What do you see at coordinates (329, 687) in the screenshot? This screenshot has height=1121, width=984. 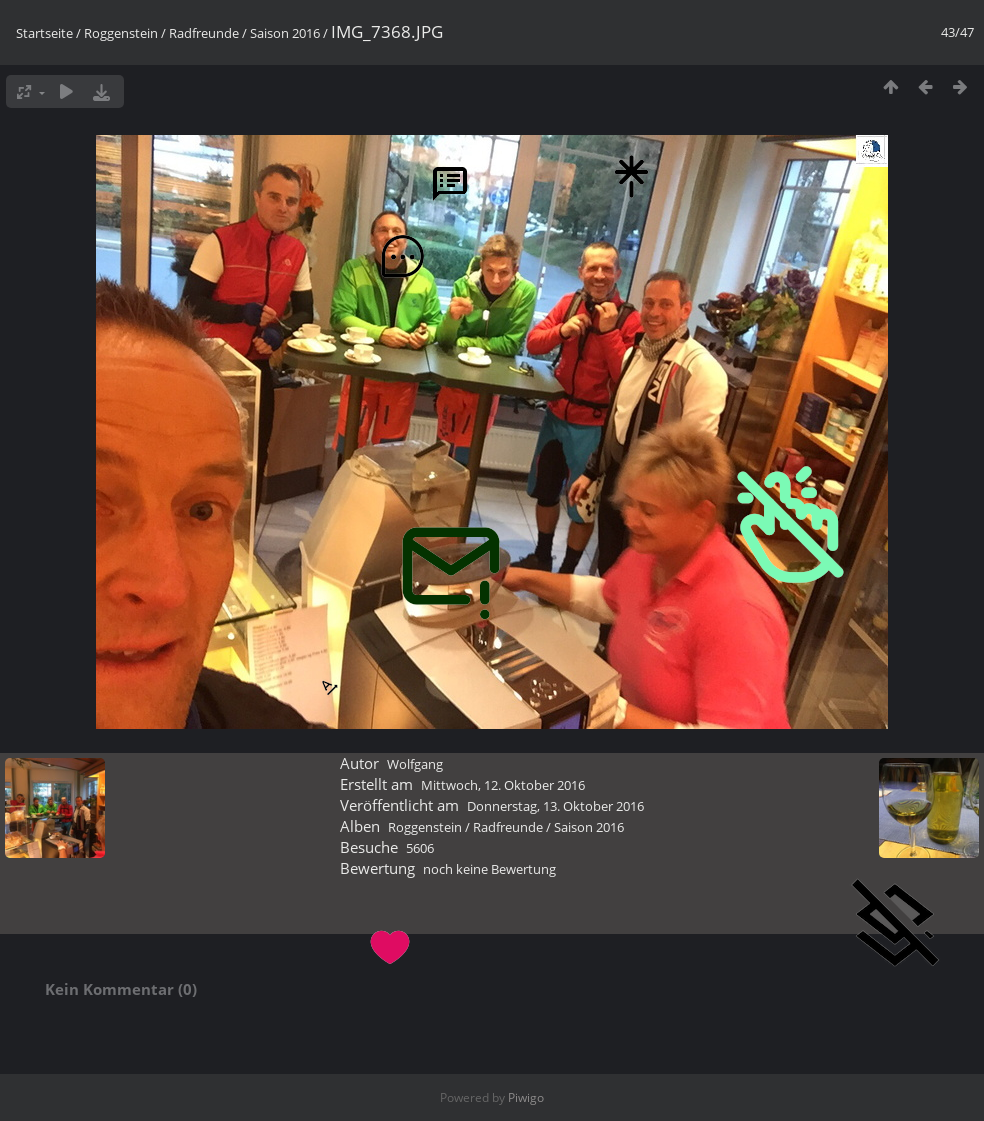 I see `rotate text at an upward angle` at bounding box center [329, 687].